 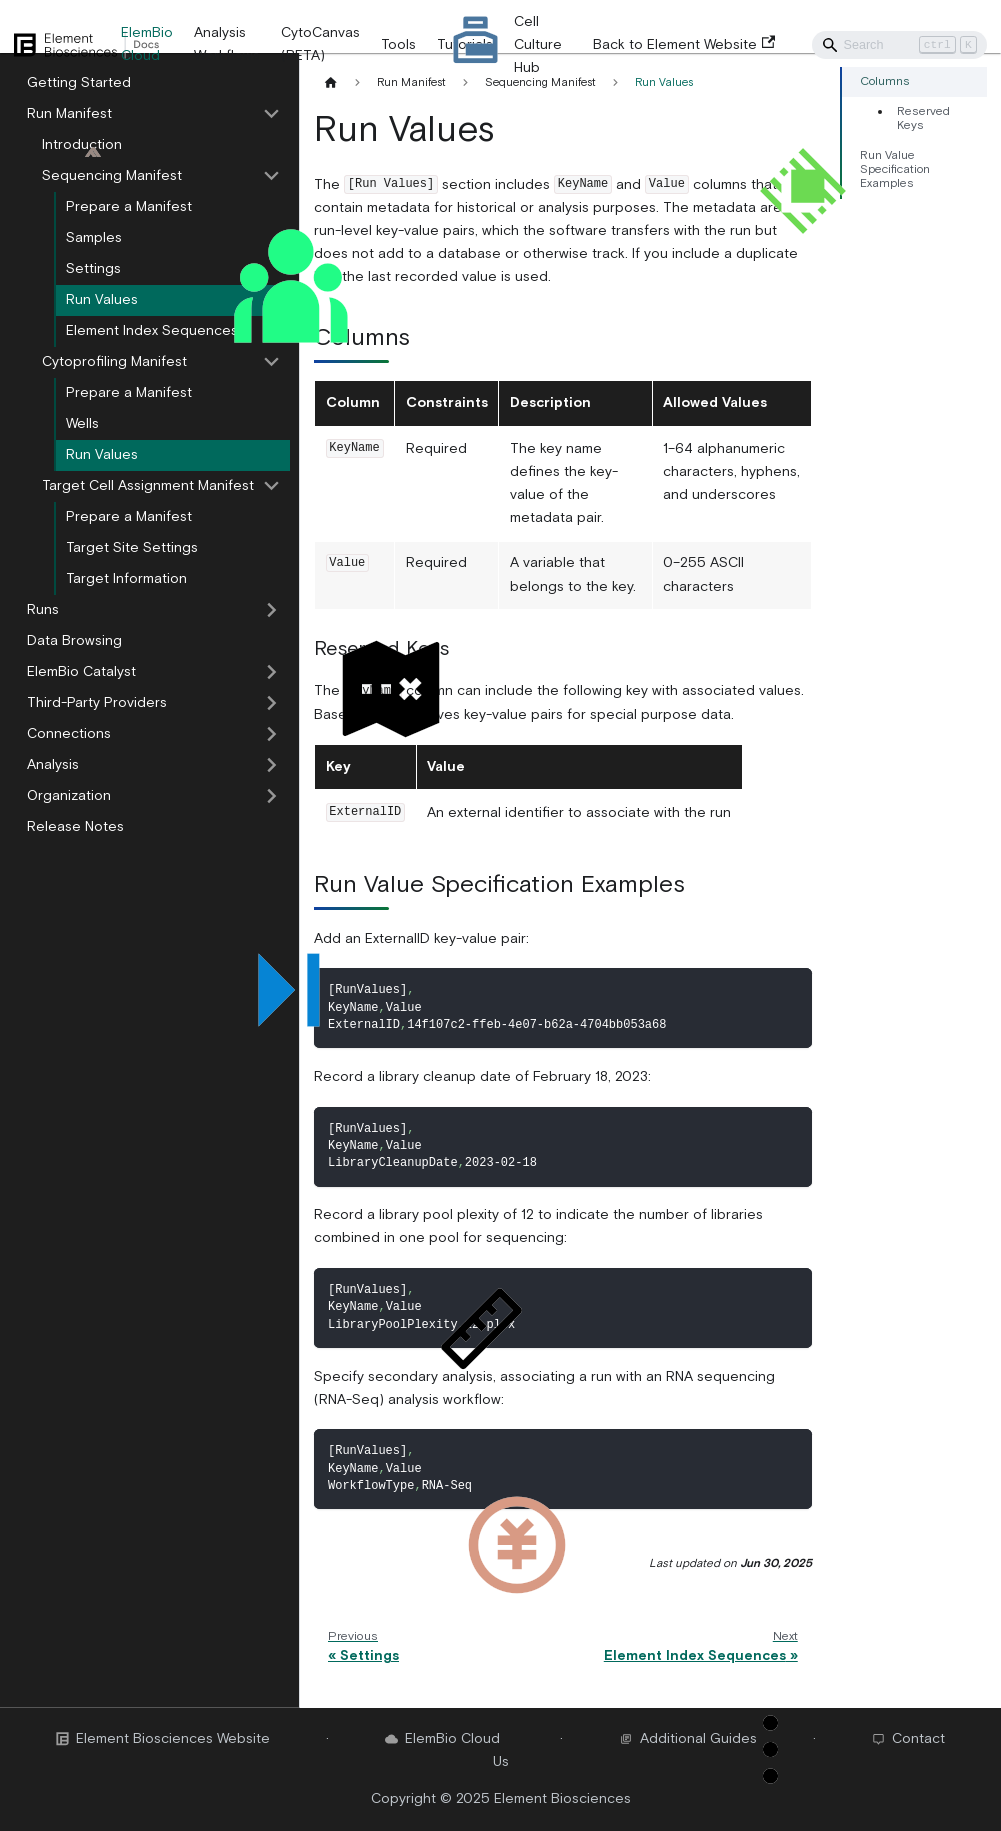 I want to click on access drawing or inking tools, so click(x=475, y=38).